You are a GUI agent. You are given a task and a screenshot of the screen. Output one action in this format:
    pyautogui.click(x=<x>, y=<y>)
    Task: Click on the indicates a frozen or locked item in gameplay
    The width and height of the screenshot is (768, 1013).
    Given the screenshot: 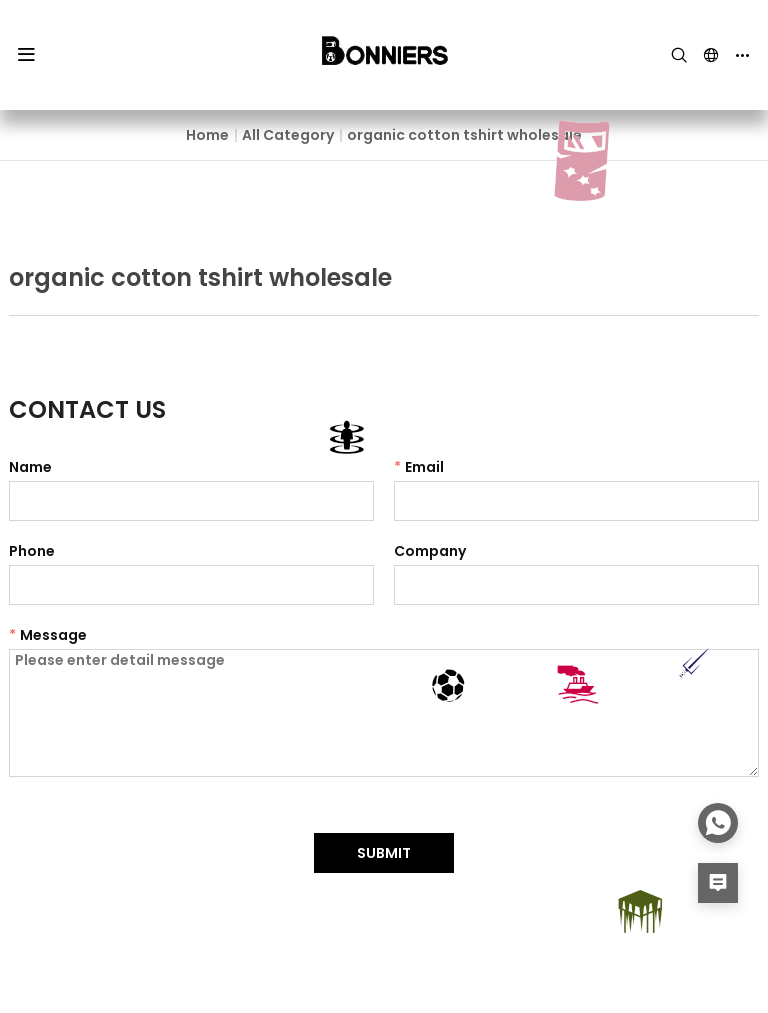 What is the action you would take?
    pyautogui.click(x=640, y=911)
    